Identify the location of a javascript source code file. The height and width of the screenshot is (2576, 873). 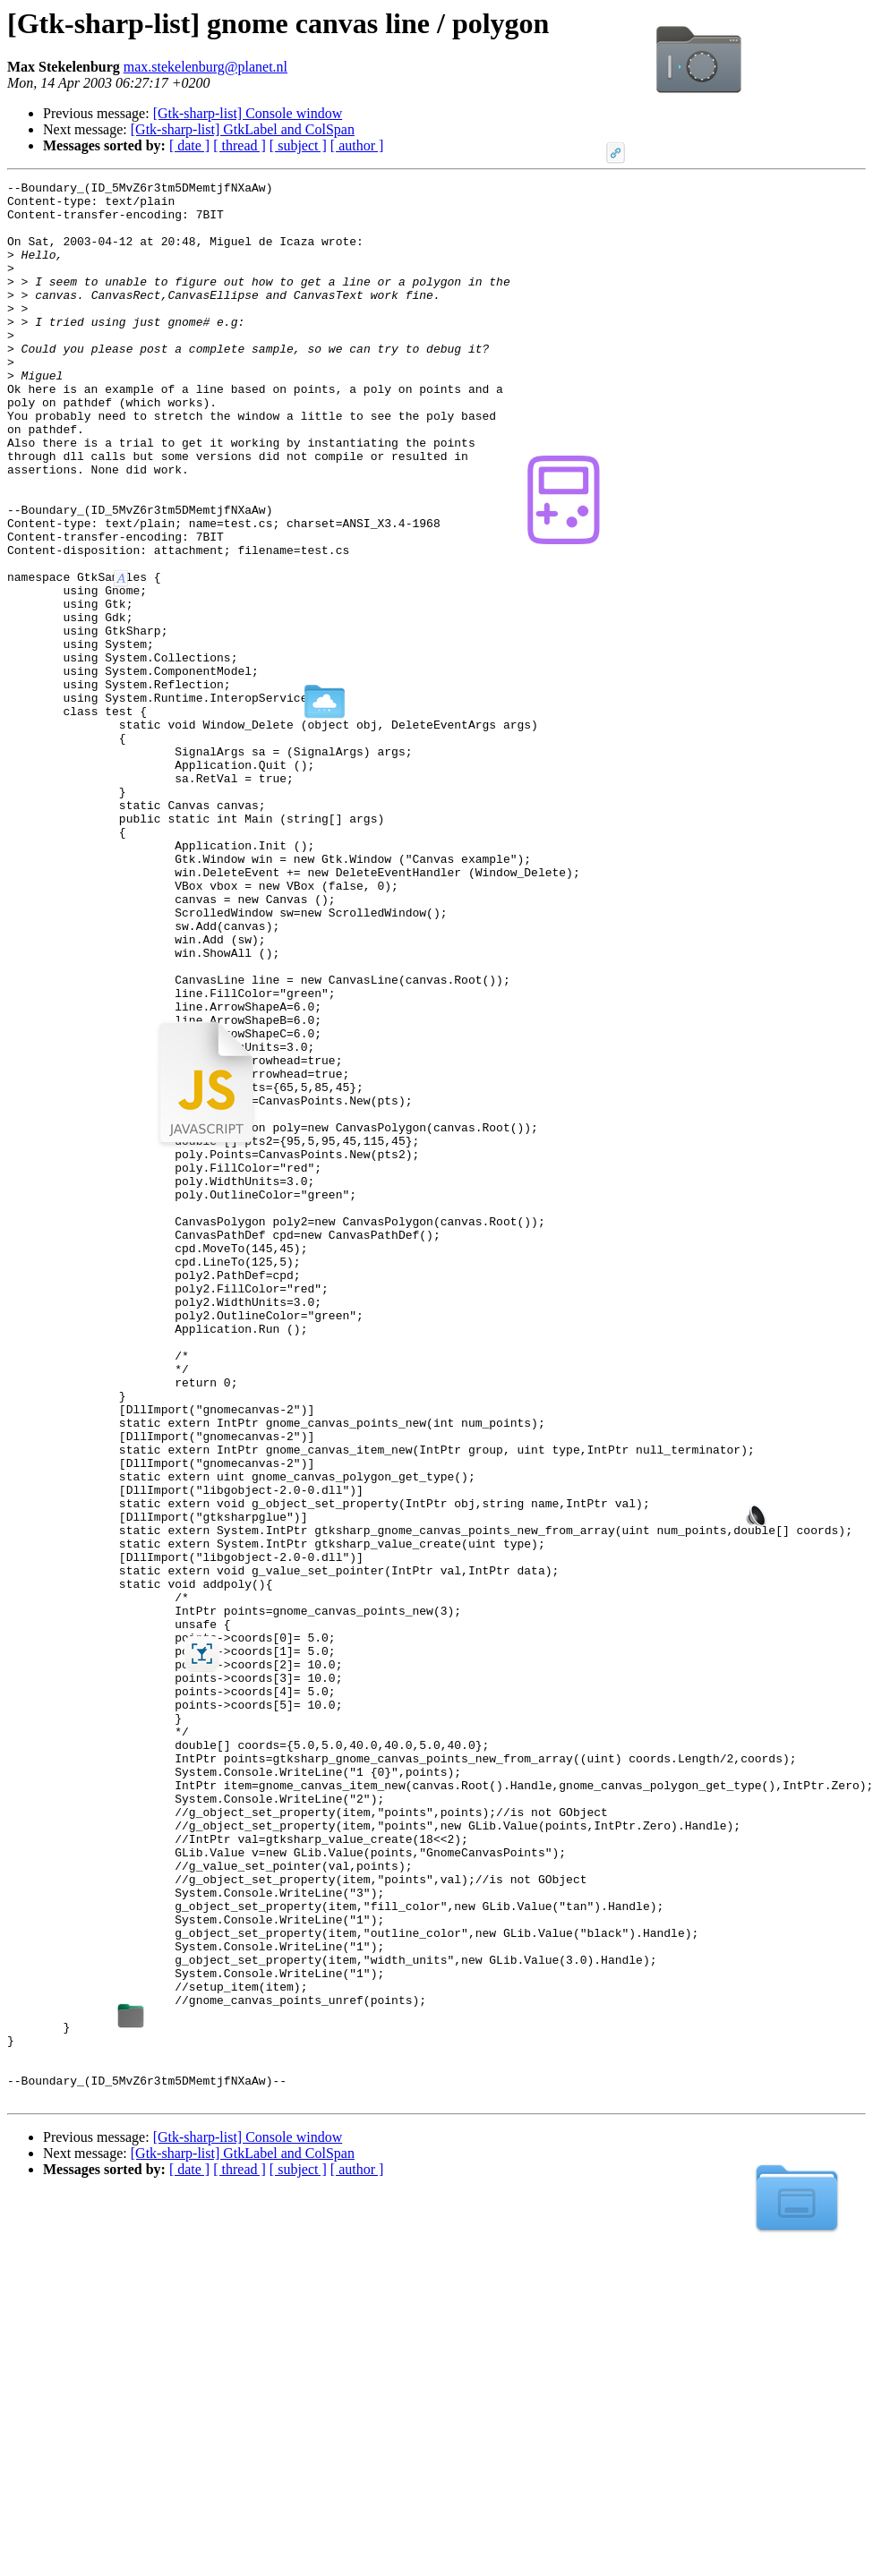
(206, 1084).